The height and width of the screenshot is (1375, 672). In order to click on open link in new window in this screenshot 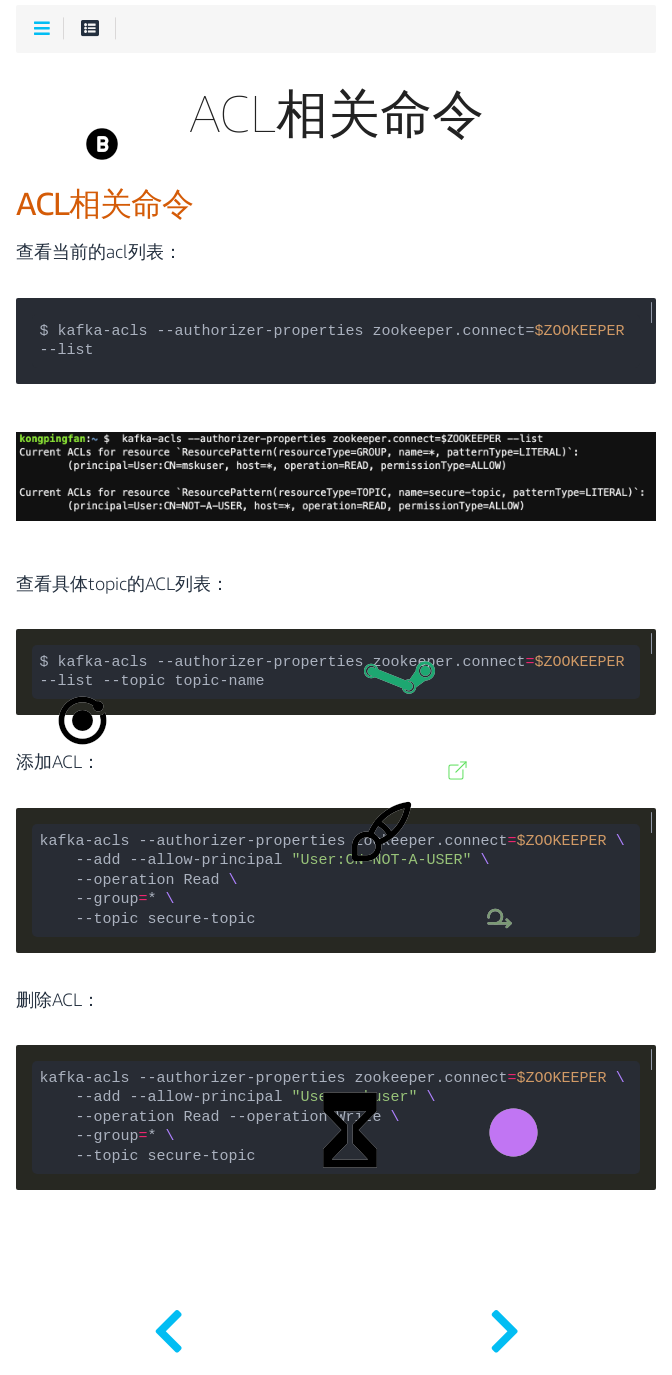, I will do `click(457, 770)`.